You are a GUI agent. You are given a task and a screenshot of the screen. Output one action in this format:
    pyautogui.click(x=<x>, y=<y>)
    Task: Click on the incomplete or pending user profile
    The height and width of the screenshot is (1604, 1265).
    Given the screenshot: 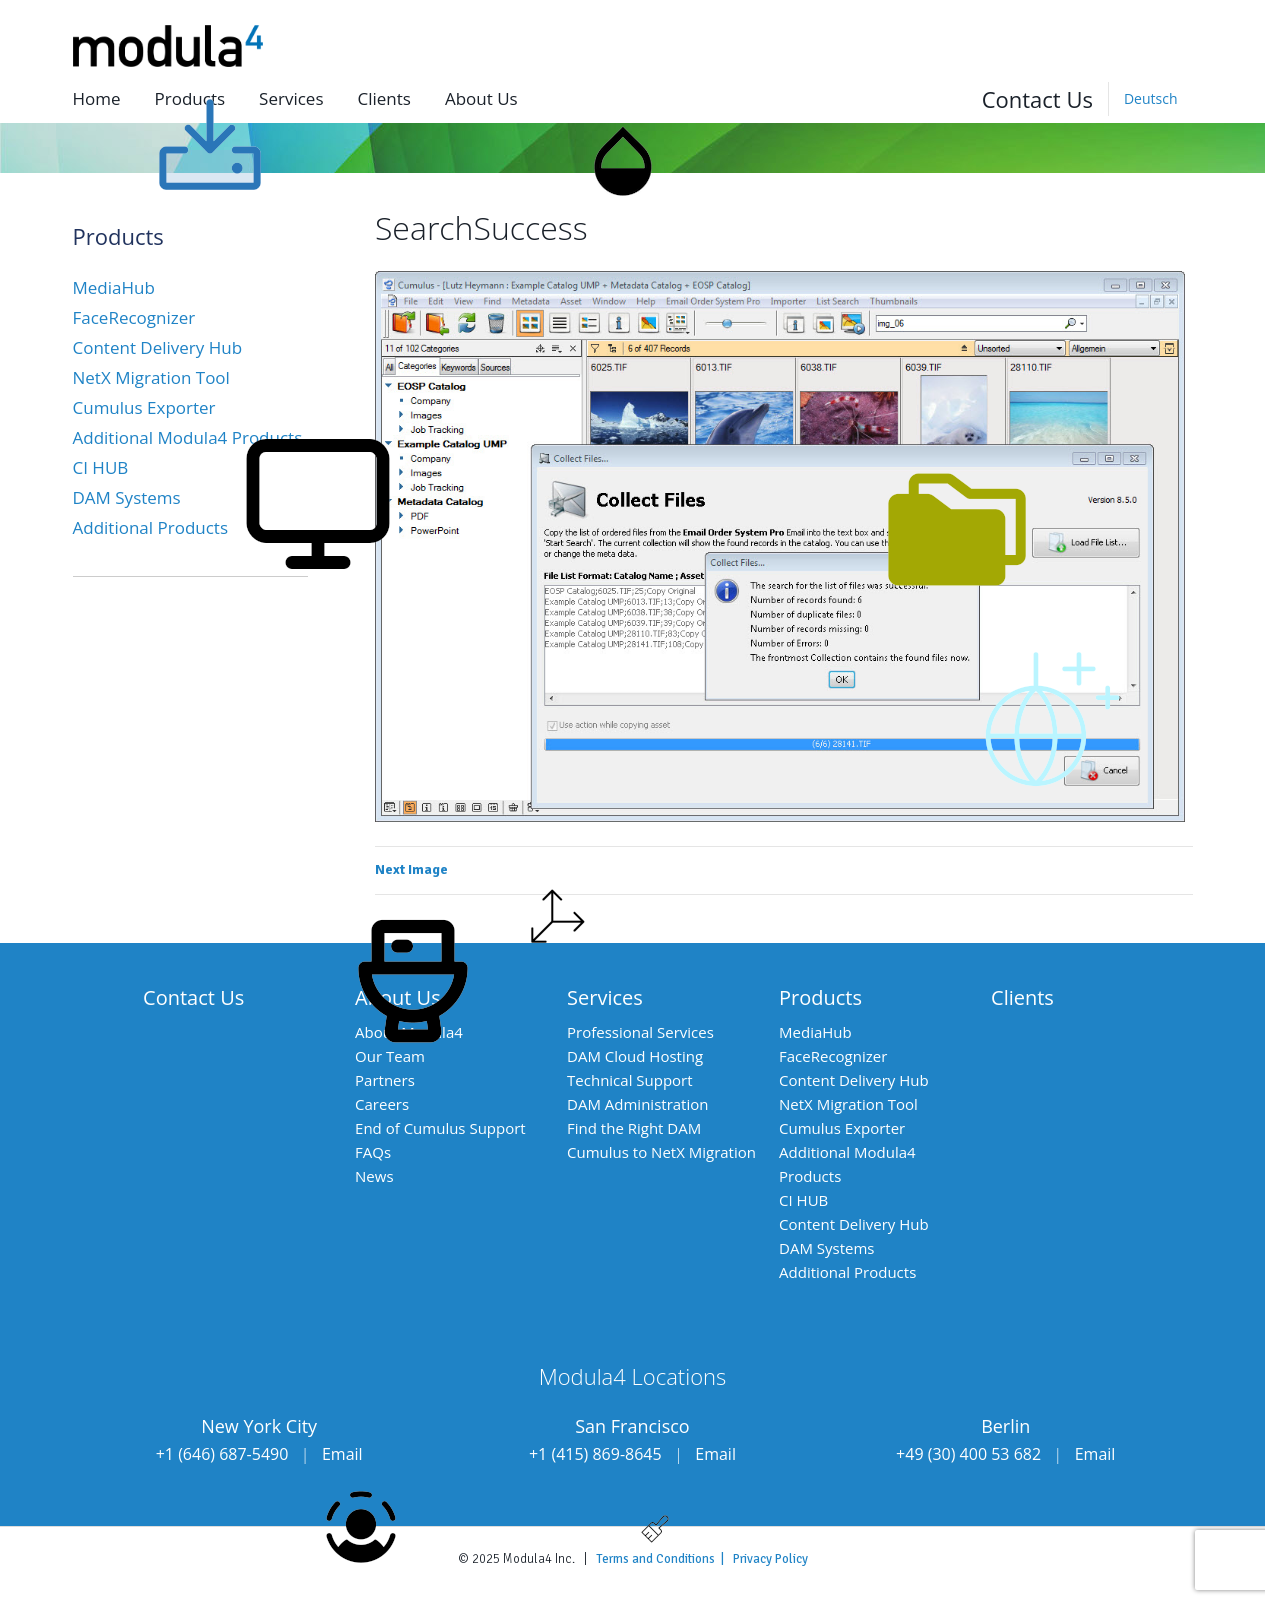 What is the action you would take?
    pyautogui.click(x=361, y=1527)
    